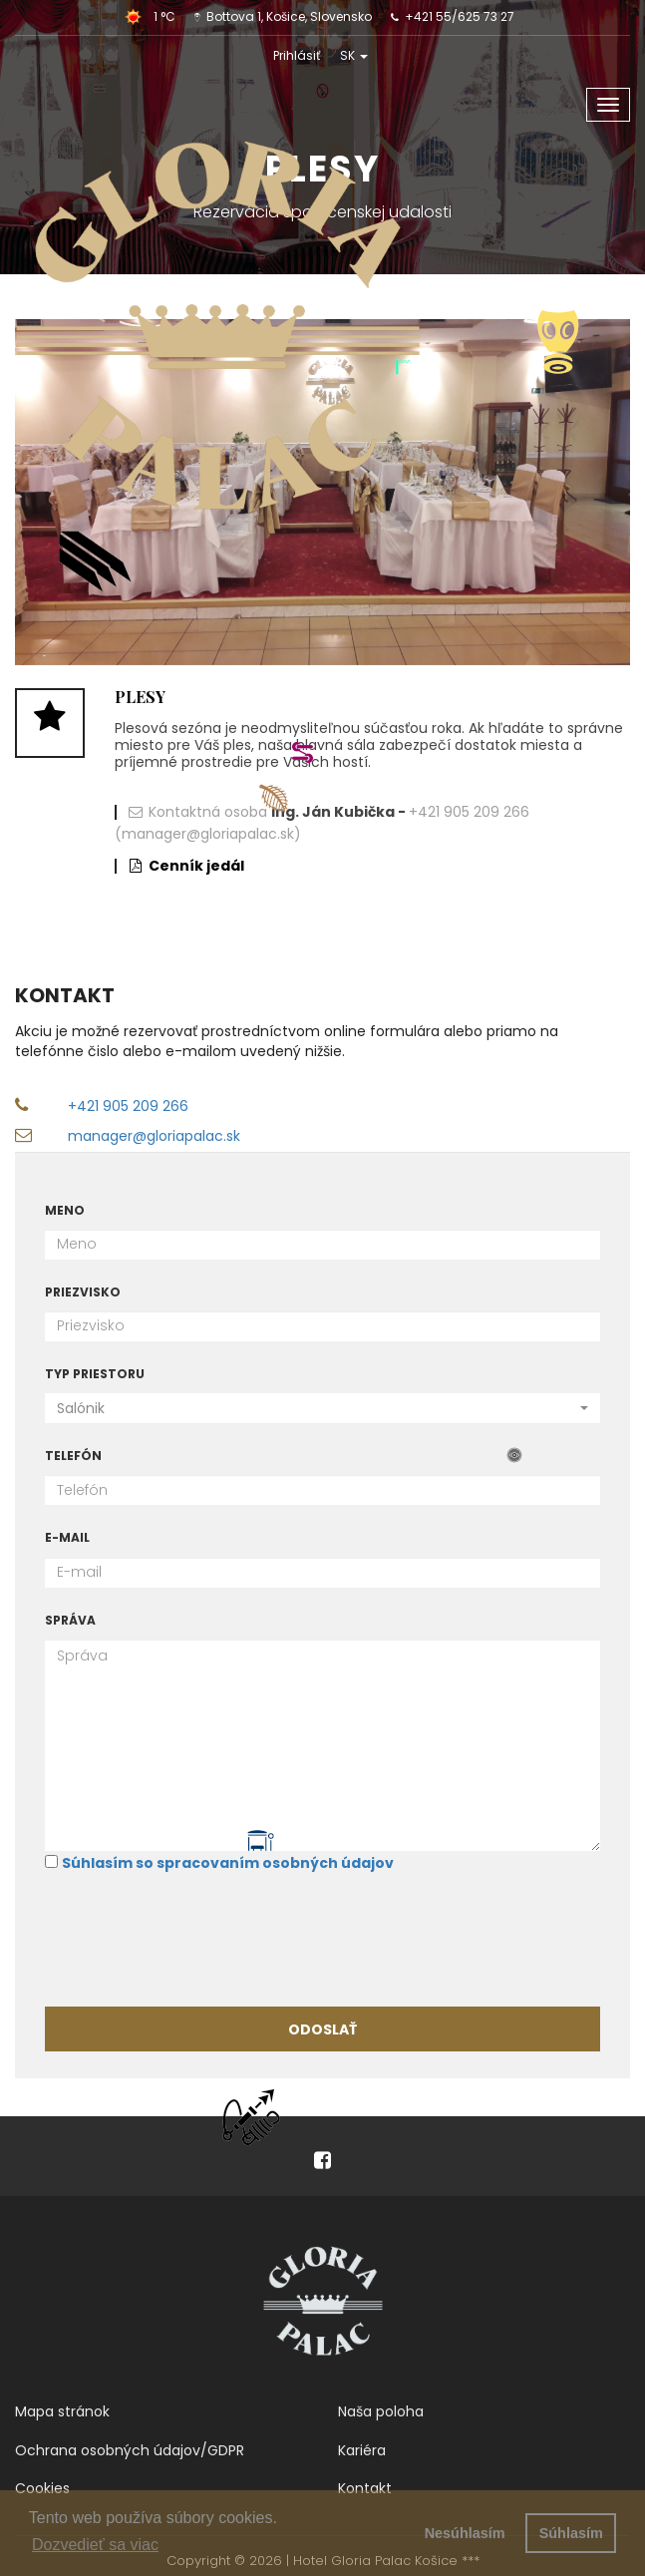 The height and width of the screenshot is (2576, 645). I want to click on connect or link two items together, so click(302, 752).